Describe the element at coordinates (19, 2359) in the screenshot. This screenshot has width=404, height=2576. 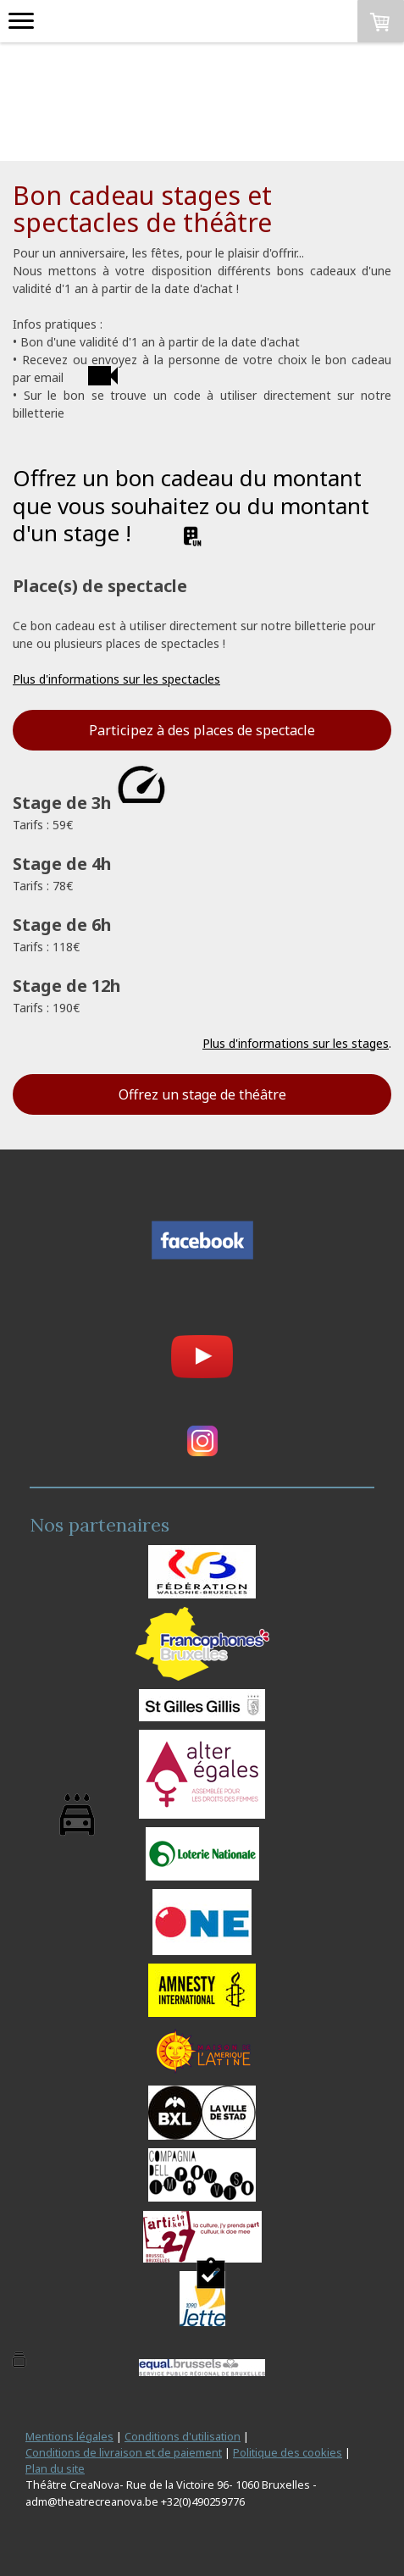
I see `view stacked cards or layers` at that location.